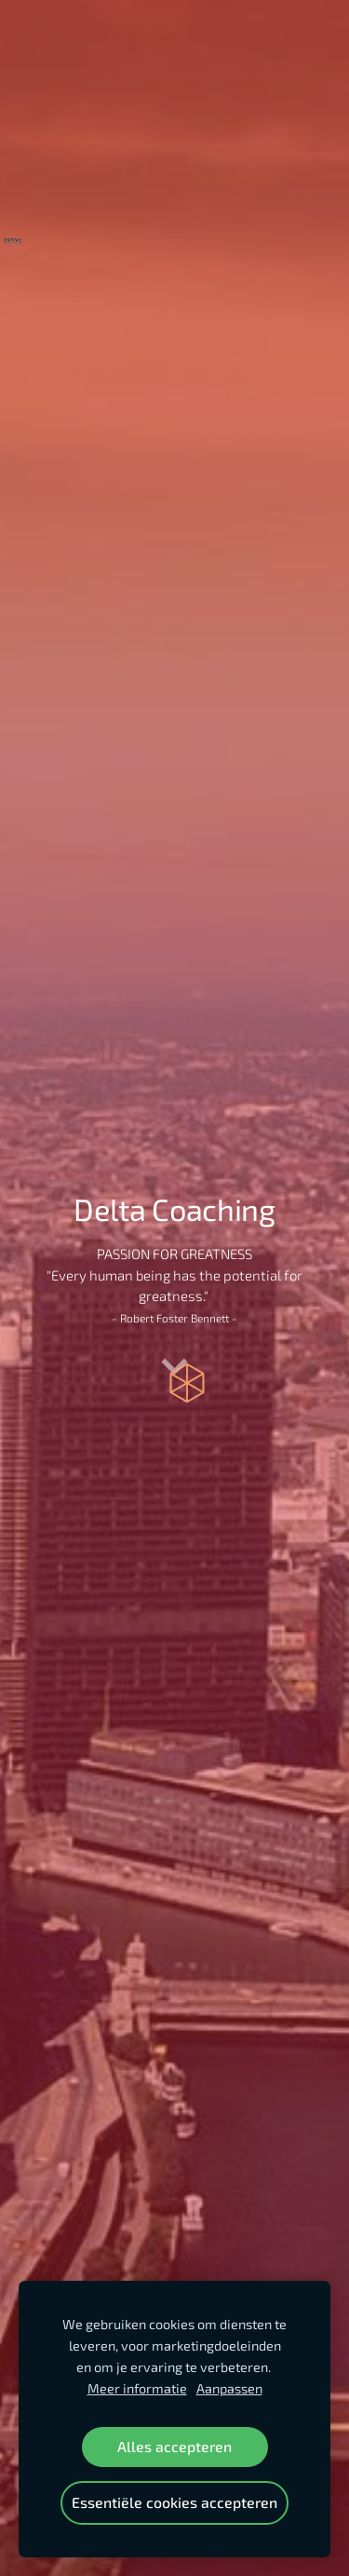 This screenshot has height=2576, width=349. What do you see at coordinates (12, 240) in the screenshot?
I see `trove app or service logo` at bounding box center [12, 240].